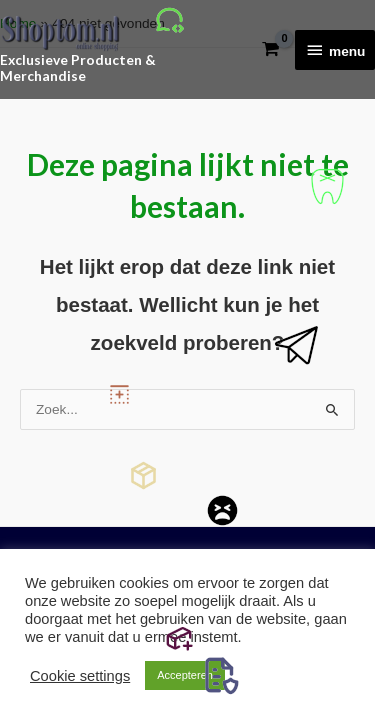  Describe the element at coordinates (119, 394) in the screenshot. I see `add a top border to selected element` at that location.